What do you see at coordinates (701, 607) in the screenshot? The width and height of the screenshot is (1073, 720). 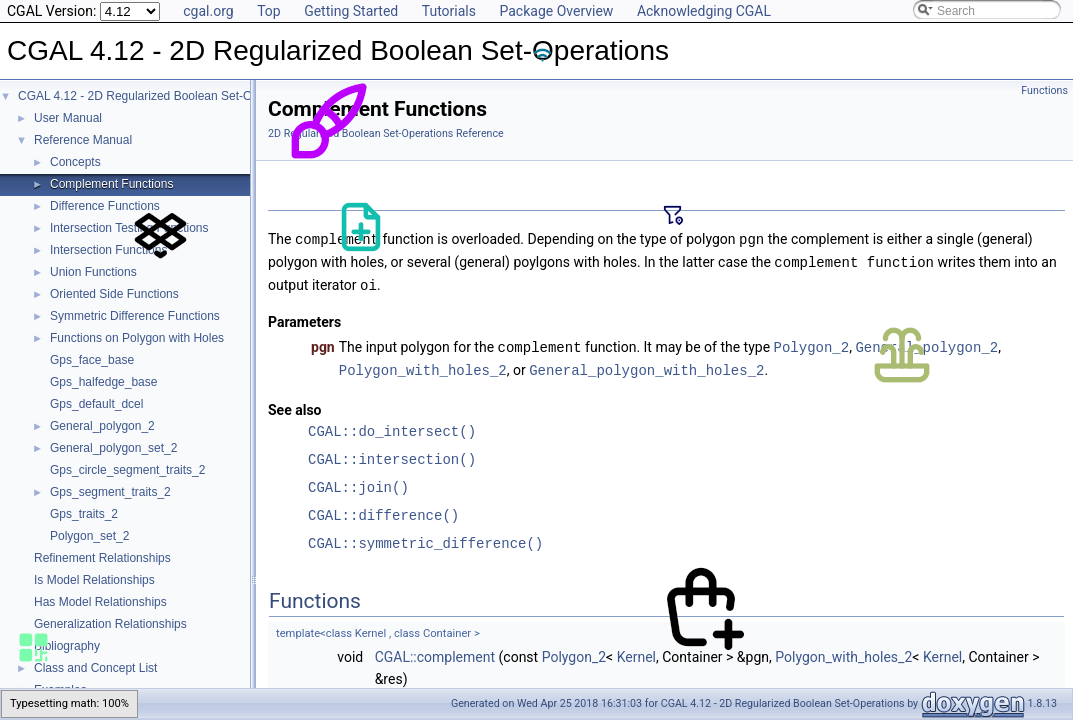 I see `add item to shopping bag` at bounding box center [701, 607].